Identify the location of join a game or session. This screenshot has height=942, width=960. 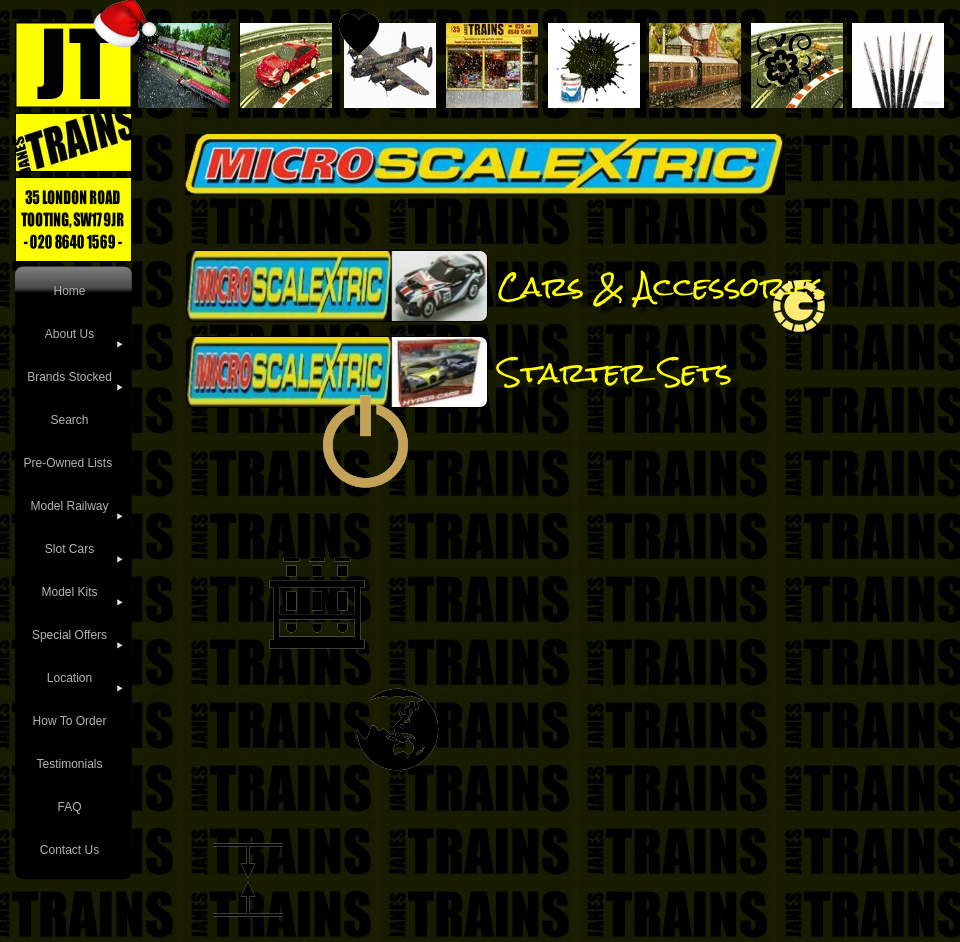
(248, 880).